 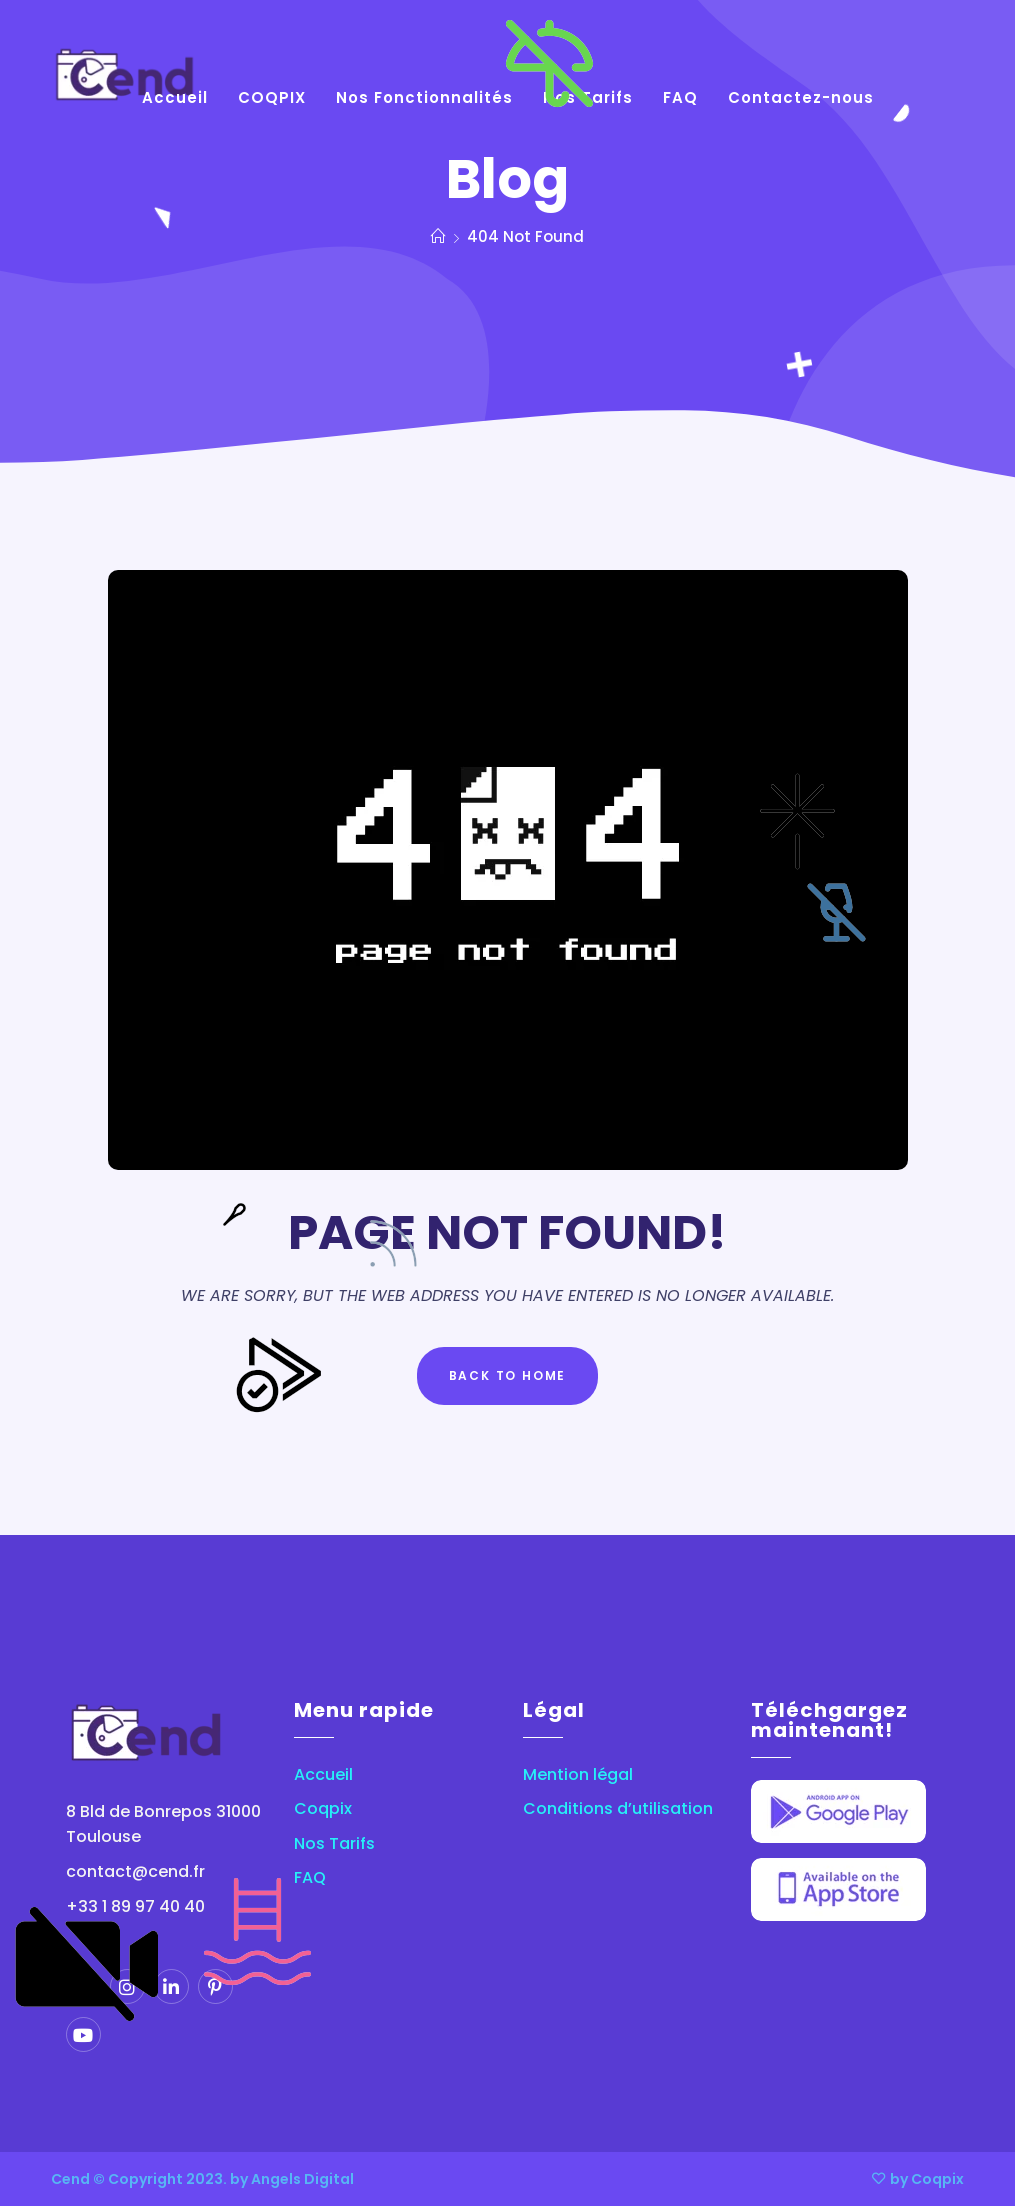 What do you see at coordinates (836, 912) in the screenshot?
I see `indicates alcohol-free or no alcoholic beverages` at bounding box center [836, 912].